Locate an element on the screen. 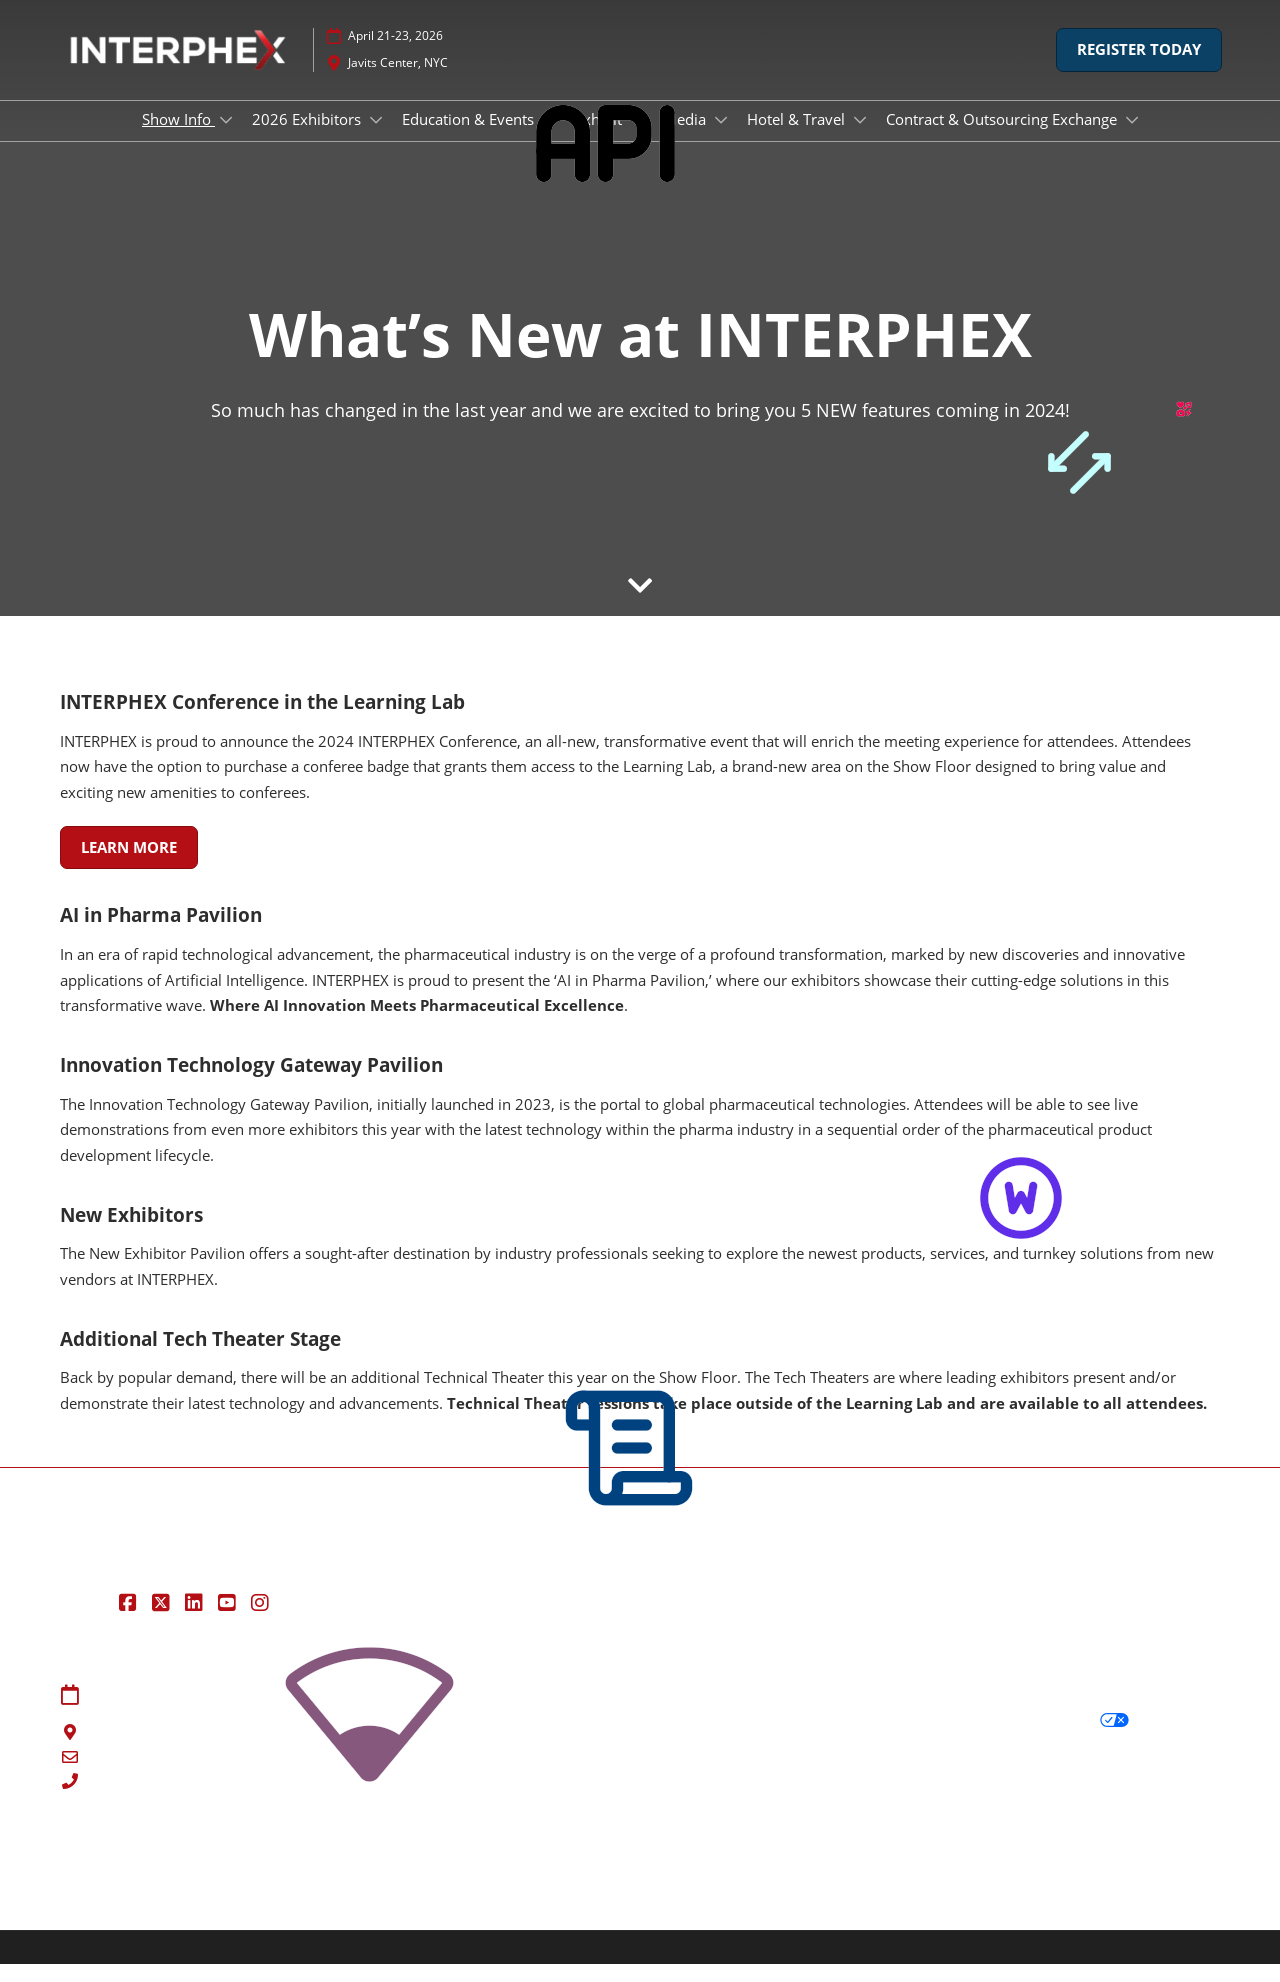 Image resolution: width=1280 pixels, height=1982 pixels. view document or manuscript is located at coordinates (629, 1448).